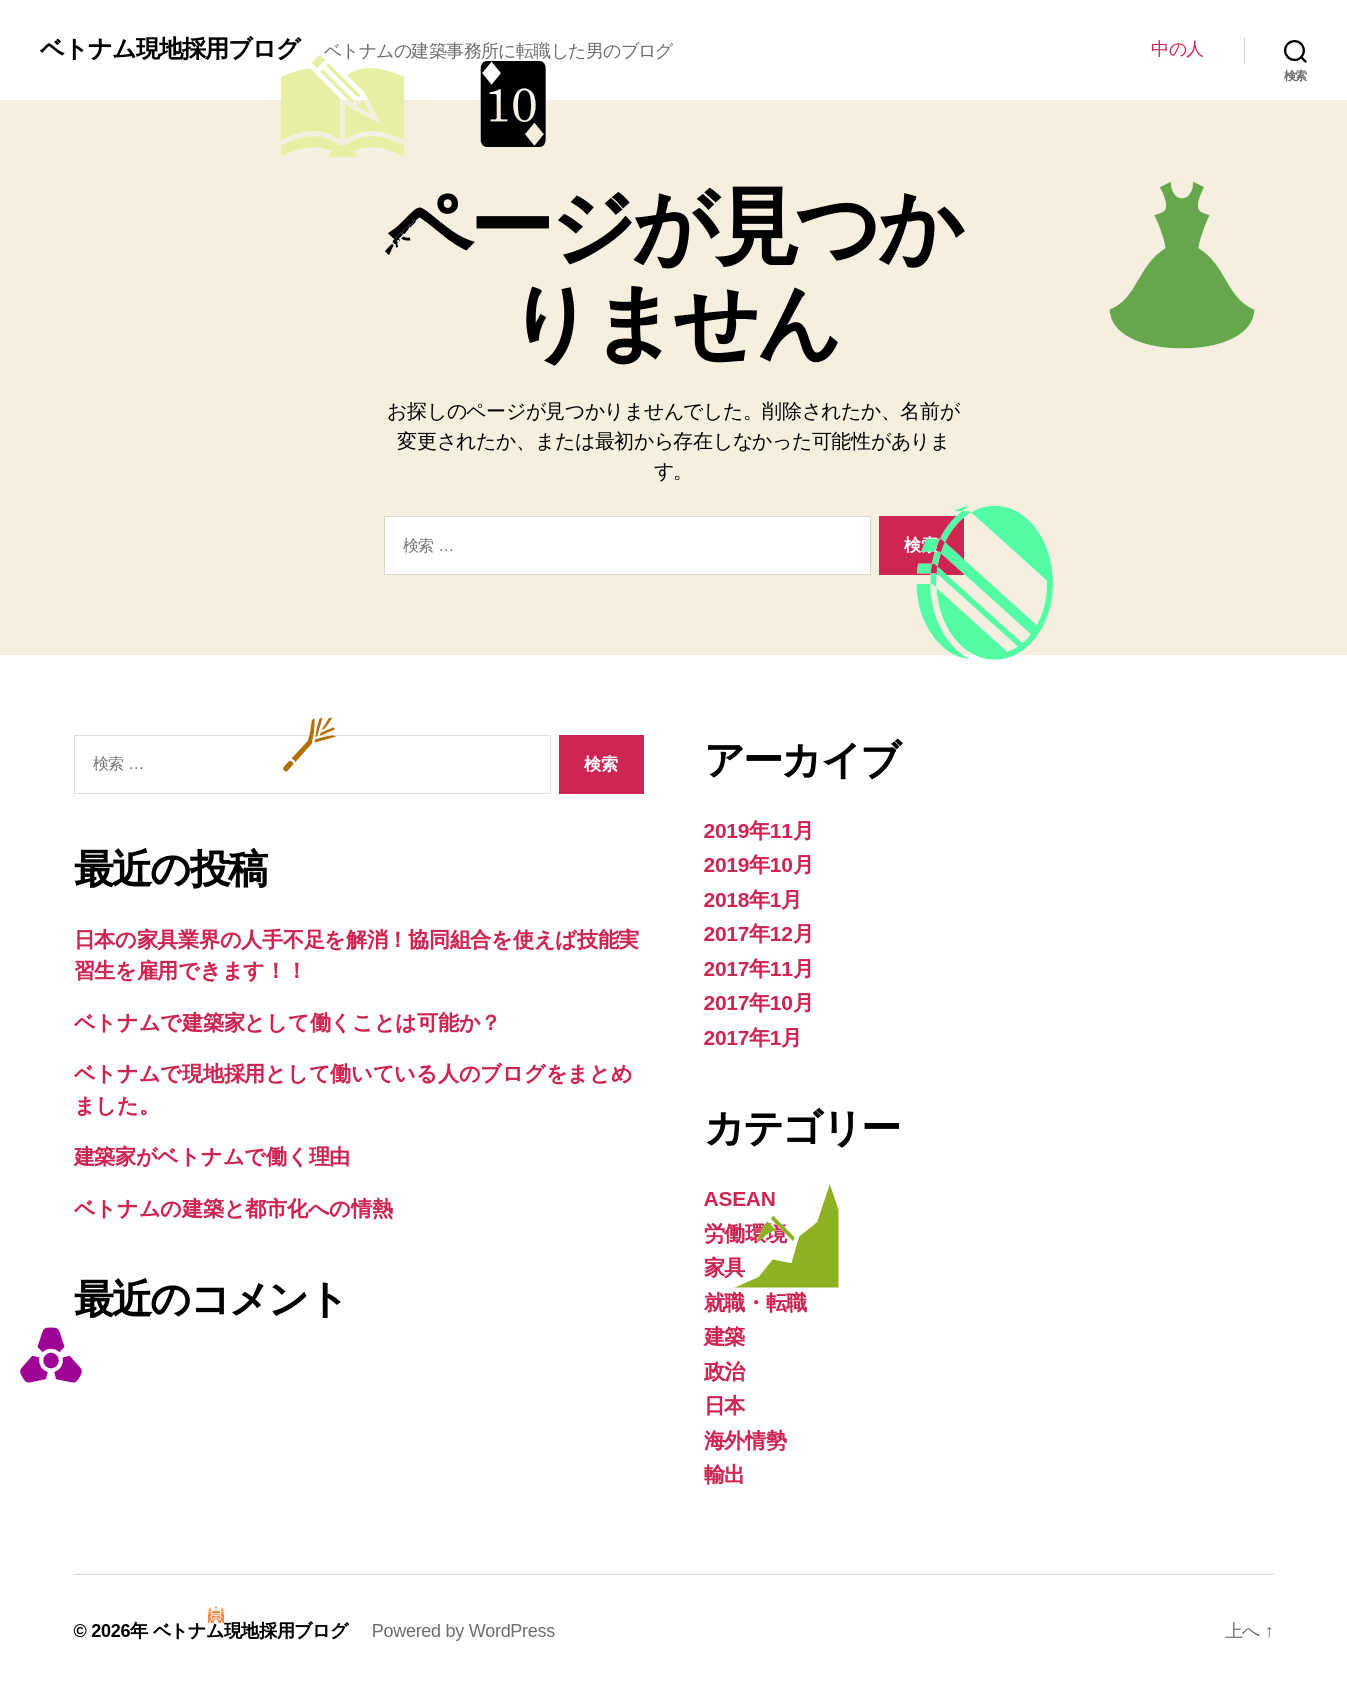 The height and width of the screenshot is (1688, 1347). Describe the element at coordinates (342, 112) in the screenshot. I see `add a new entry to the archive` at that location.